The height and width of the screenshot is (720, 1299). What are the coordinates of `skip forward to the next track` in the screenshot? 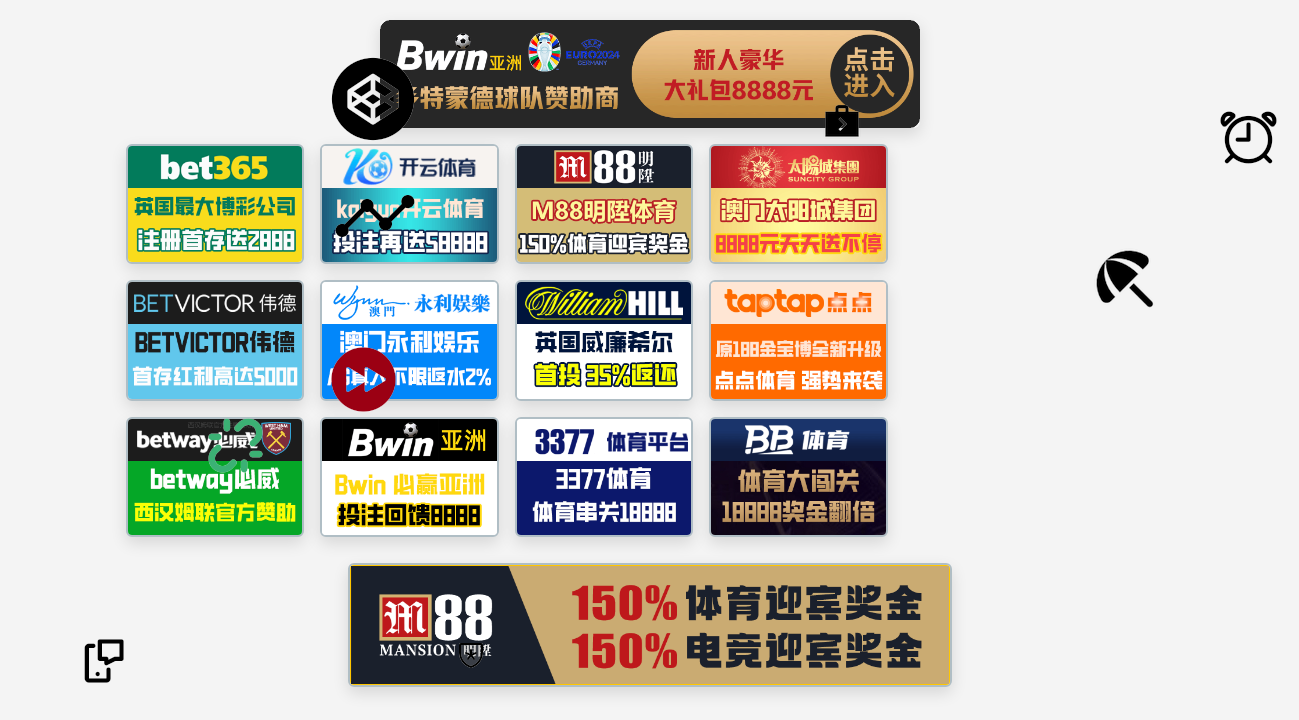 It's located at (363, 379).